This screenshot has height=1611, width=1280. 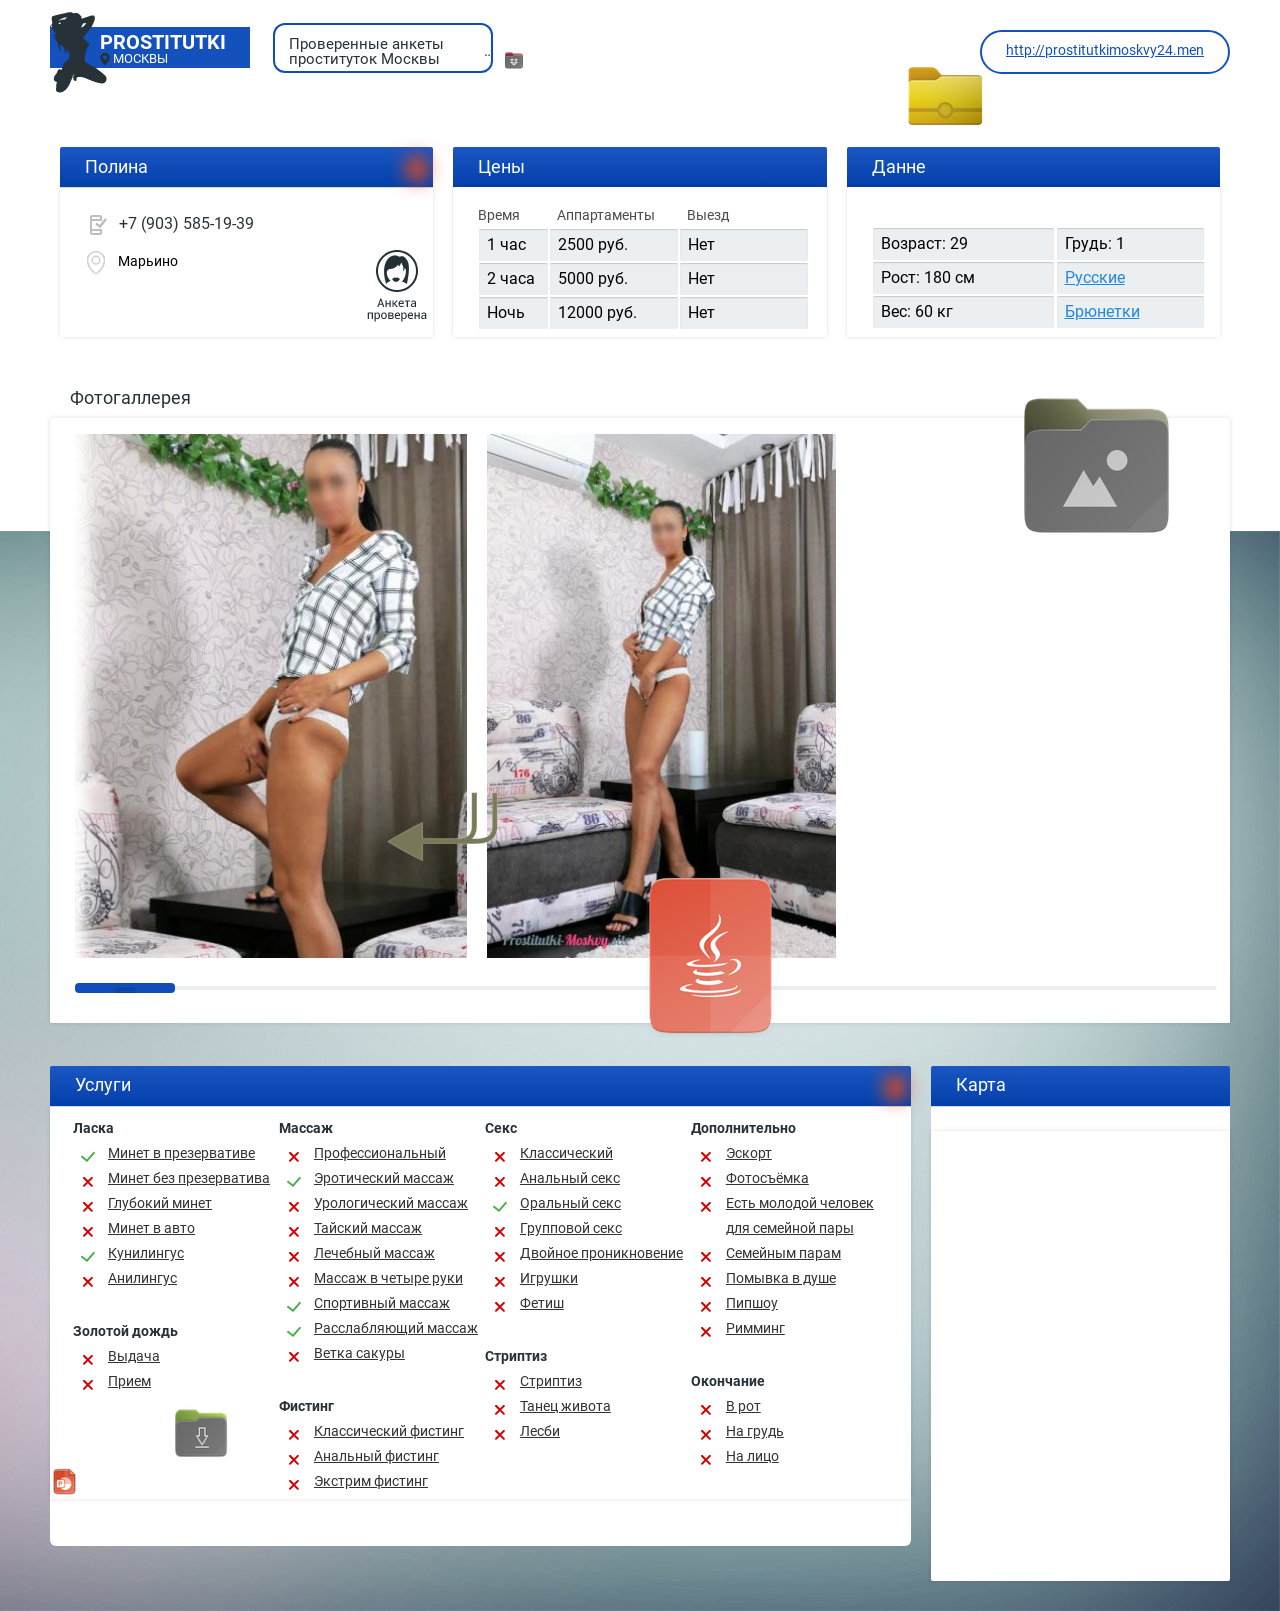 I want to click on open your dropbox folder, so click(x=514, y=60).